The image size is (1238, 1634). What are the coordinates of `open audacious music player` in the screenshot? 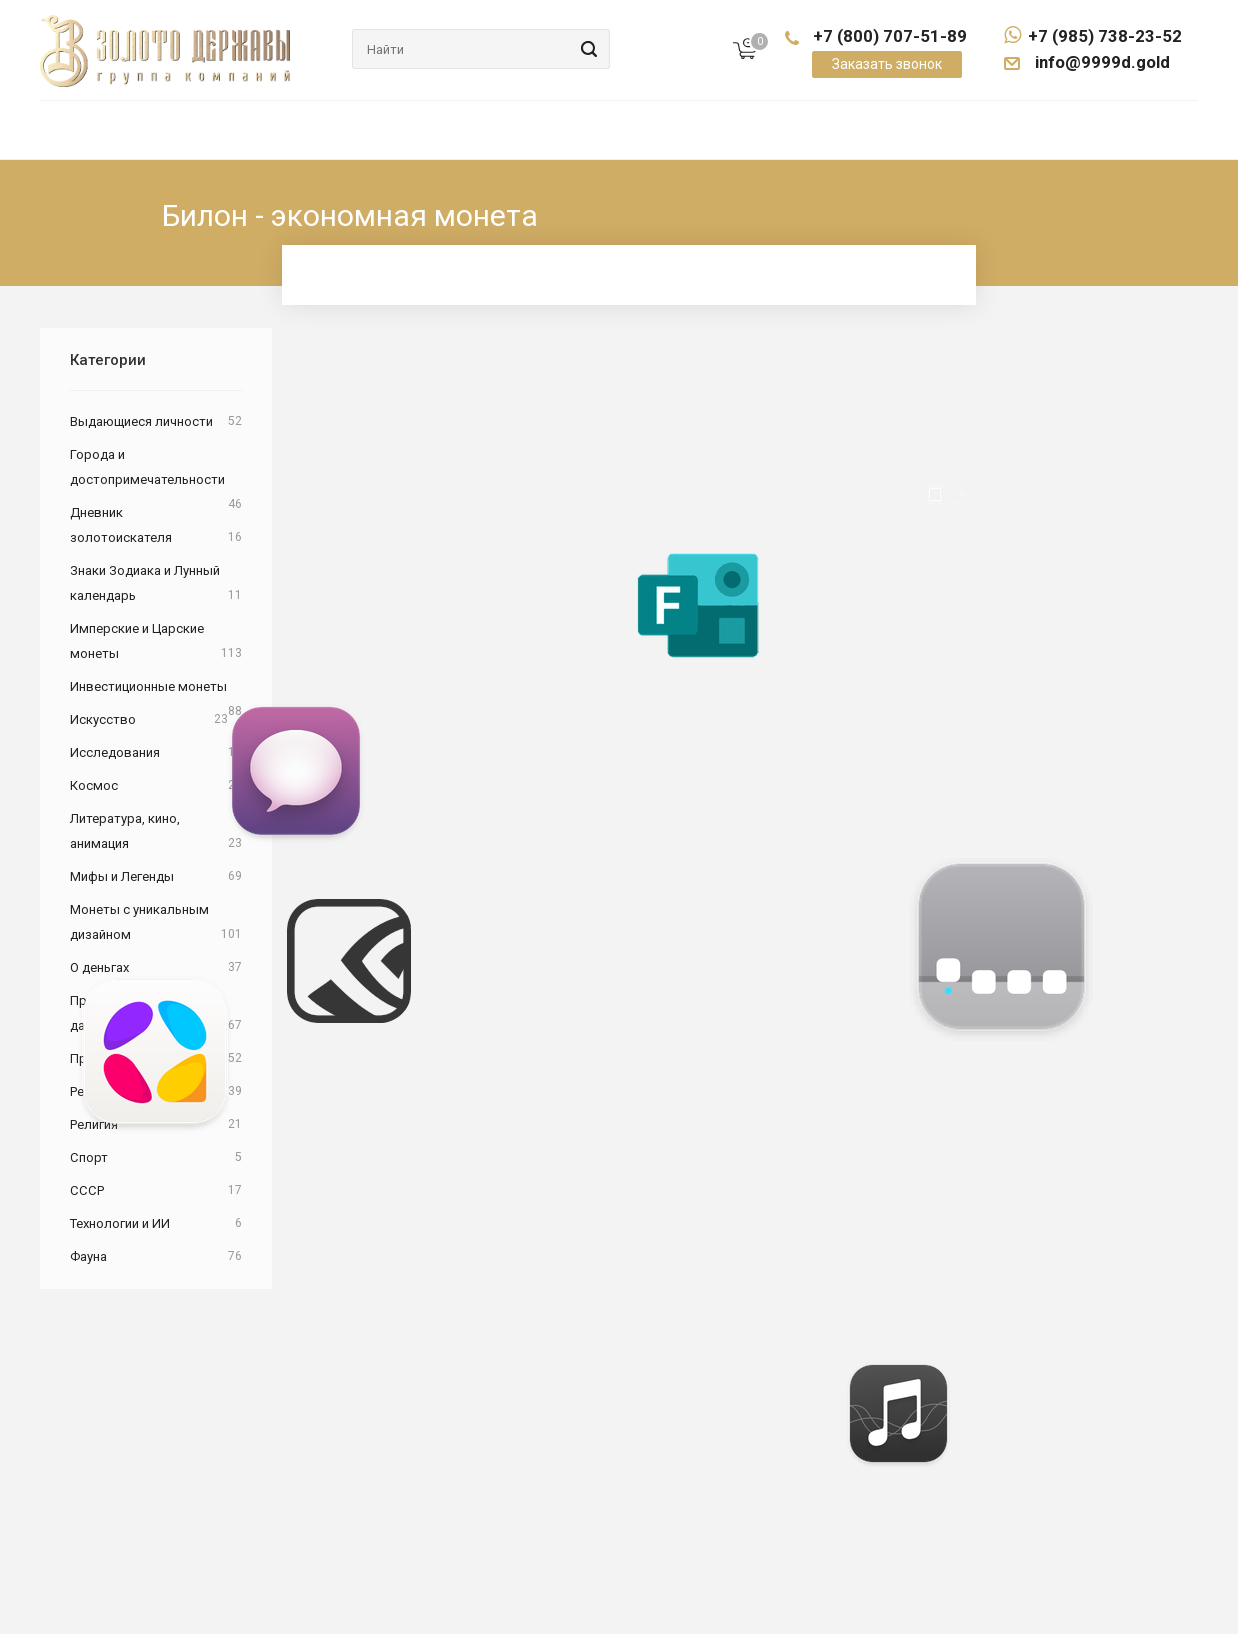 It's located at (898, 1413).